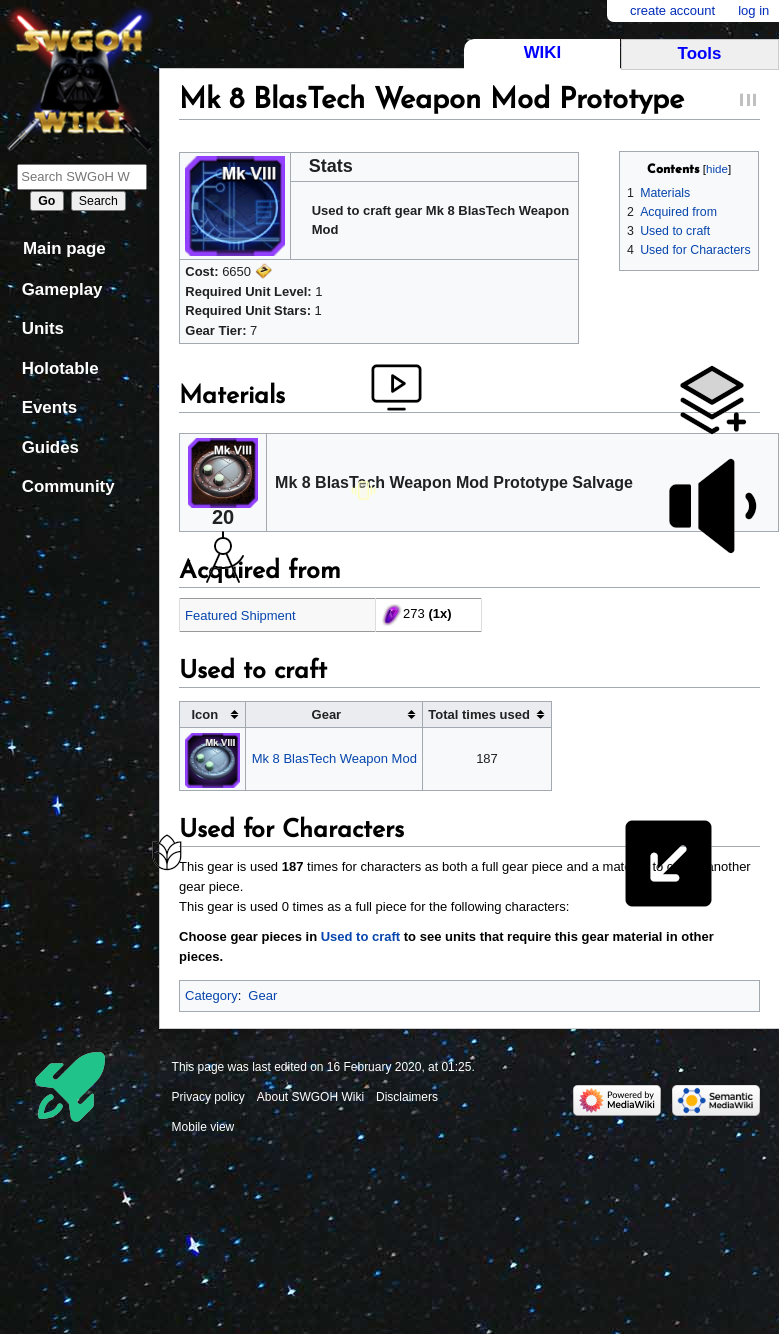 The image size is (779, 1334). What do you see at coordinates (223, 558) in the screenshot?
I see `access drawing or drafting tools` at bounding box center [223, 558].